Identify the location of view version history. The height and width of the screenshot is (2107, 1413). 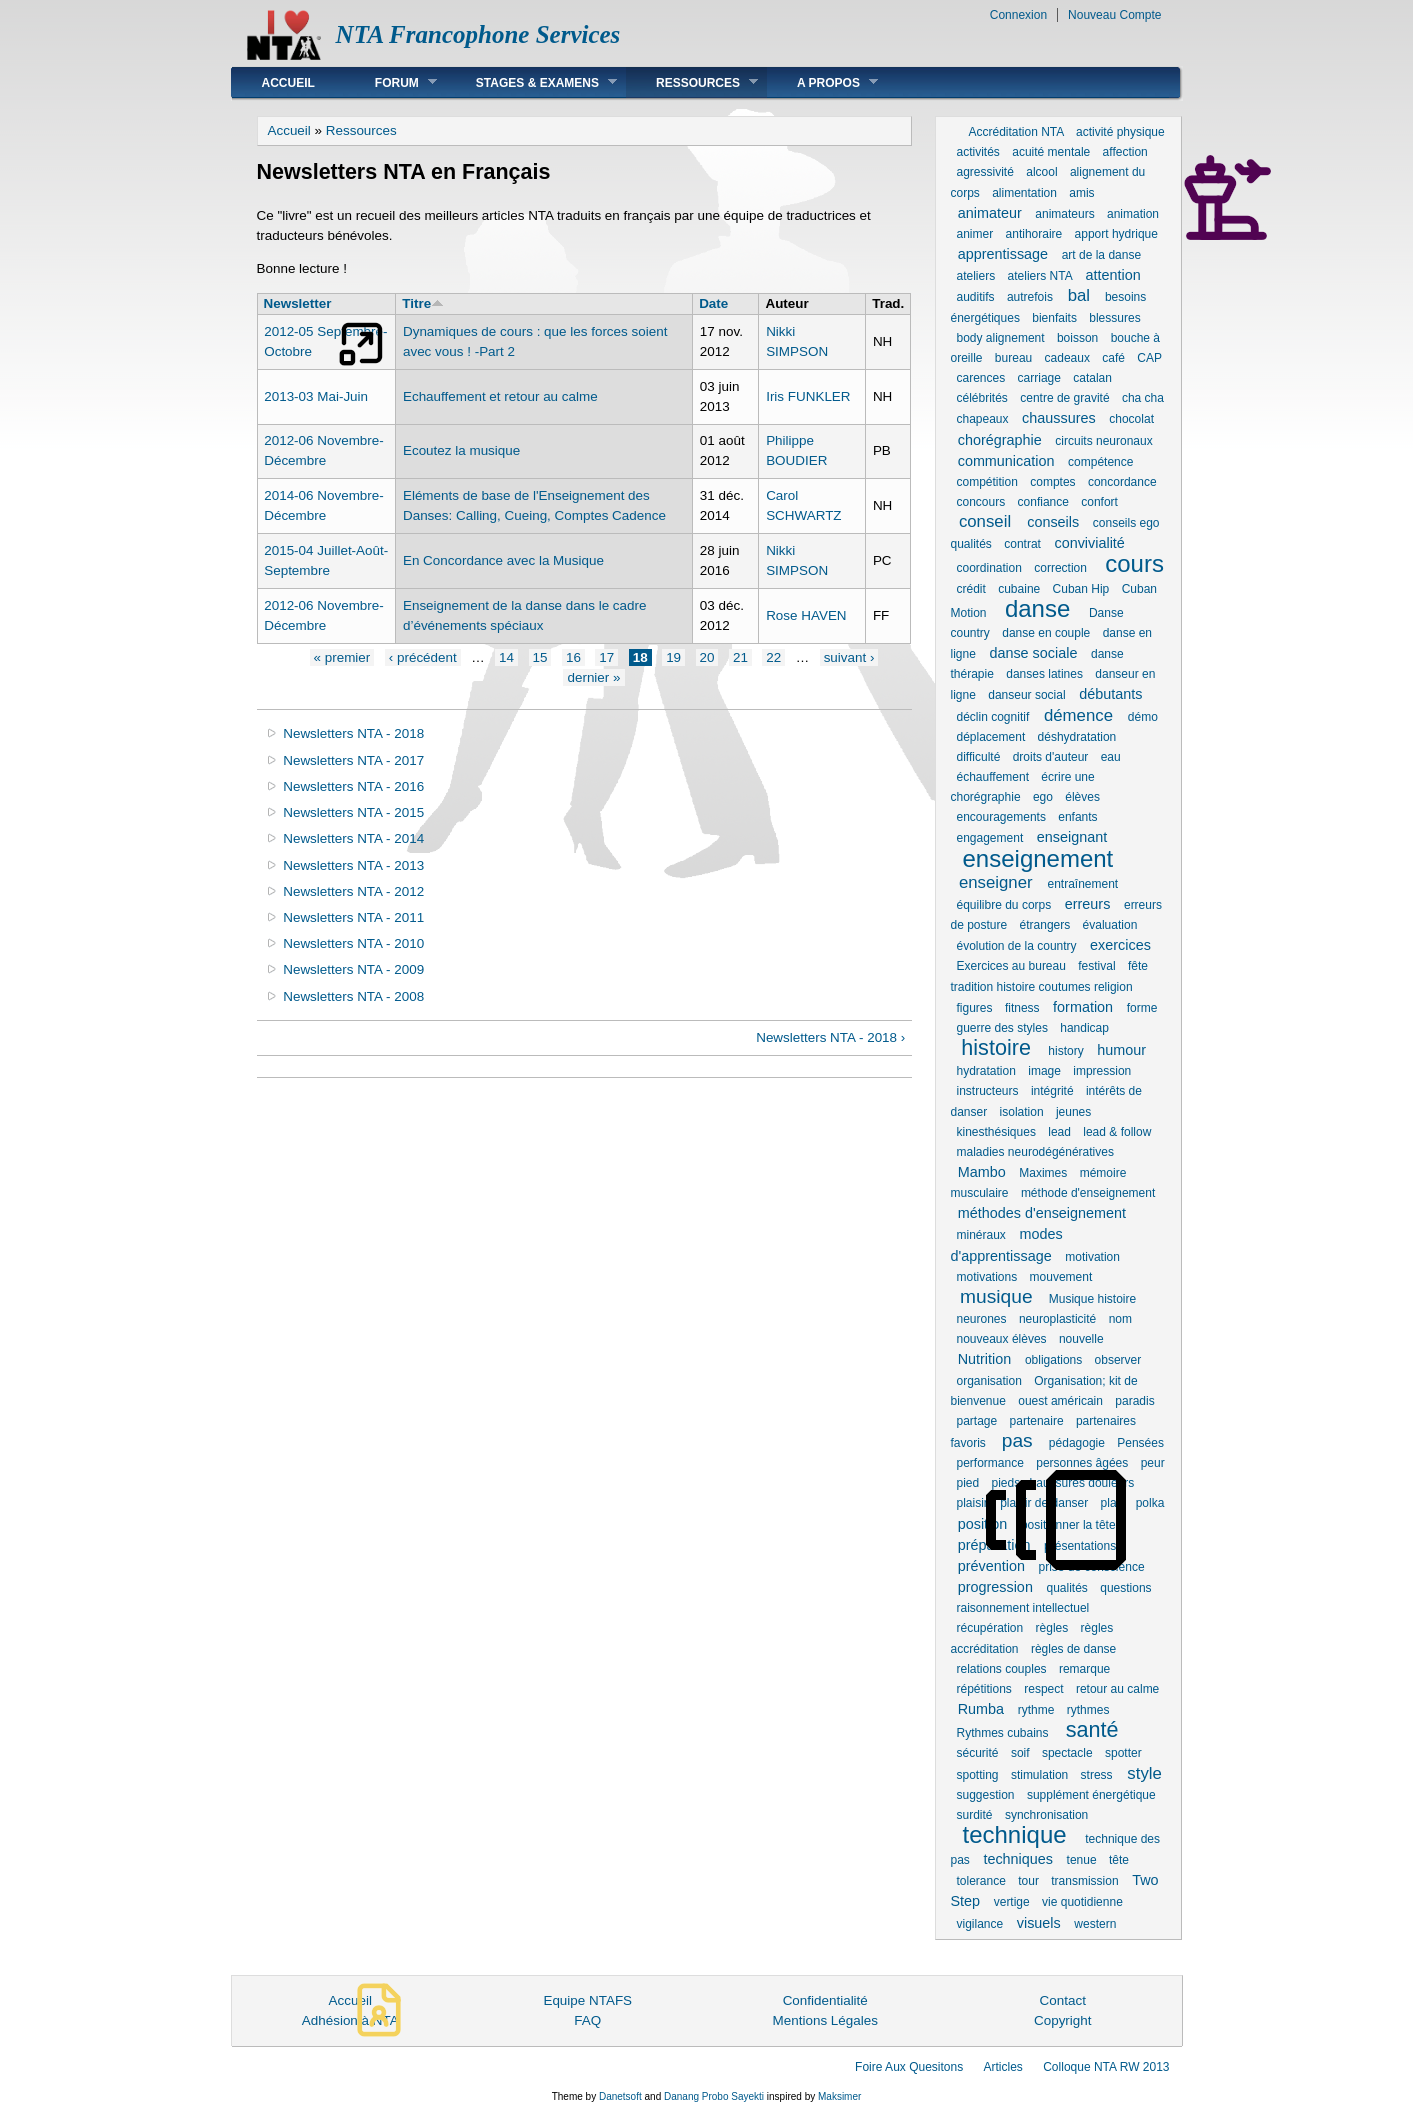
(1056, 1520).